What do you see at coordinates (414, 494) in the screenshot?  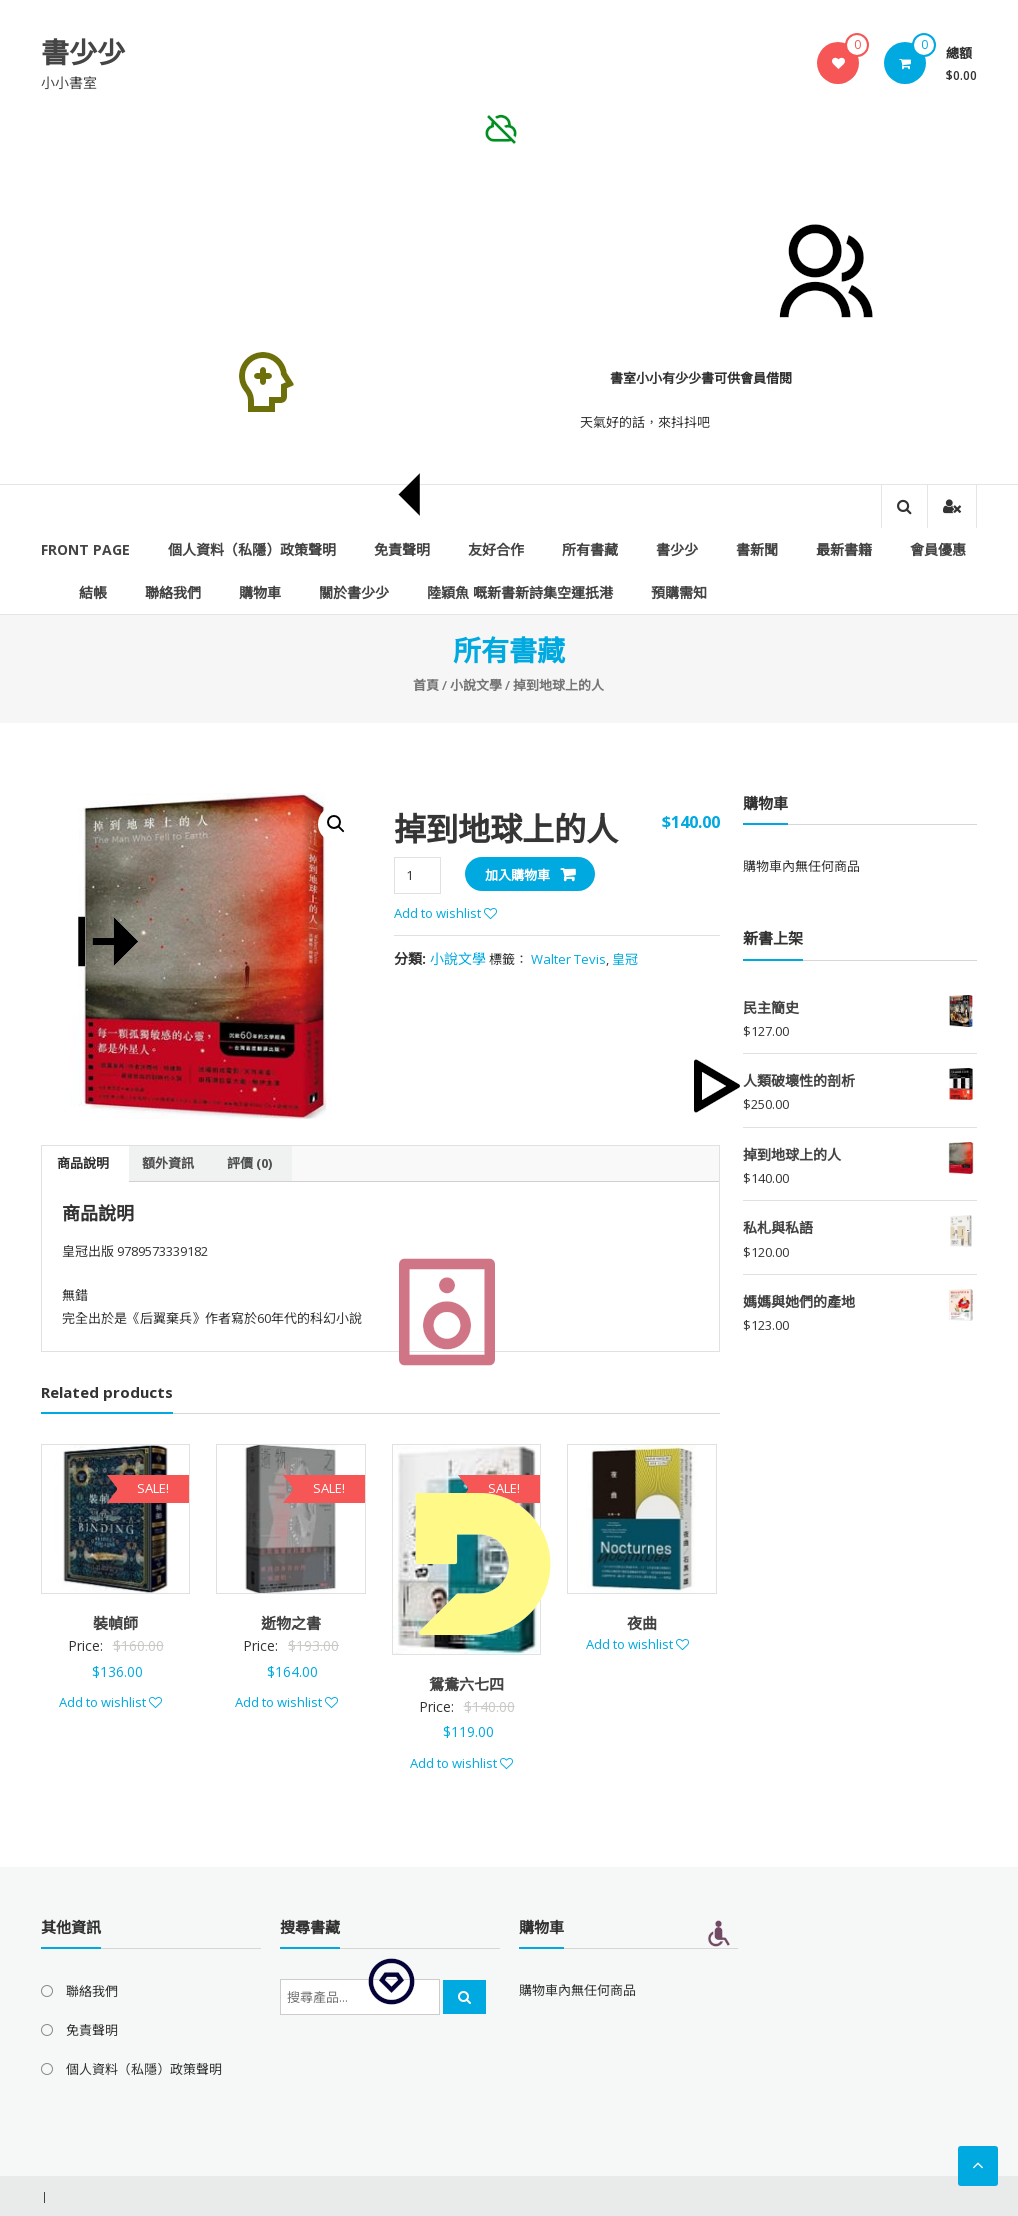 I see `navigate to the previous item` at bounding box center [414, 494].